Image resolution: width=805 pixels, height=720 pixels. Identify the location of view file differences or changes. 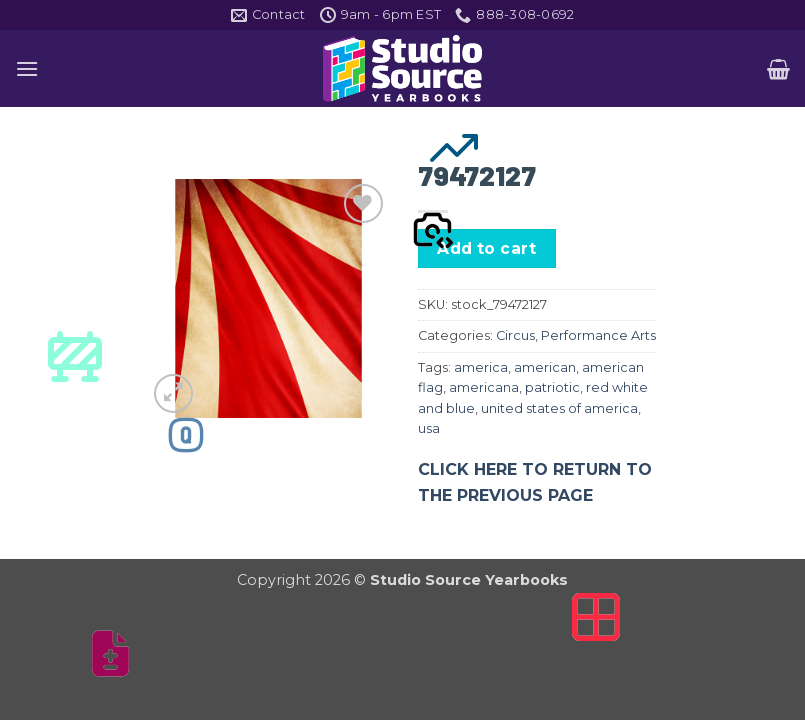
(110, 653).